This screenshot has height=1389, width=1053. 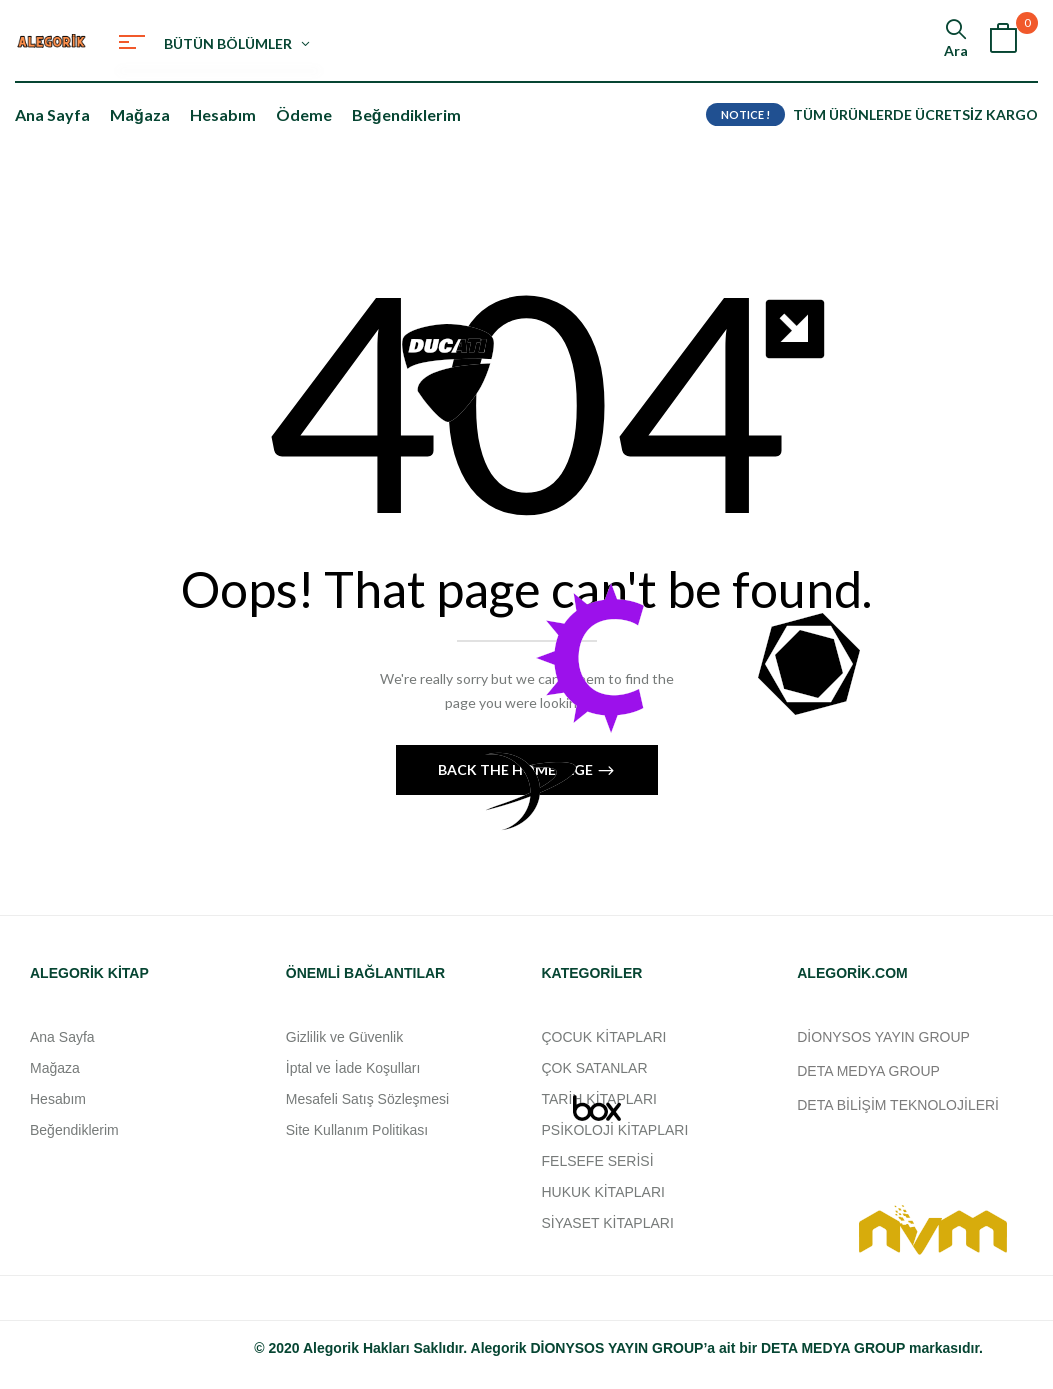 What do you see at coordinates (448, 373) in the screenshot?
I see `Ducati brand logo` at bounding box center [448, 373].